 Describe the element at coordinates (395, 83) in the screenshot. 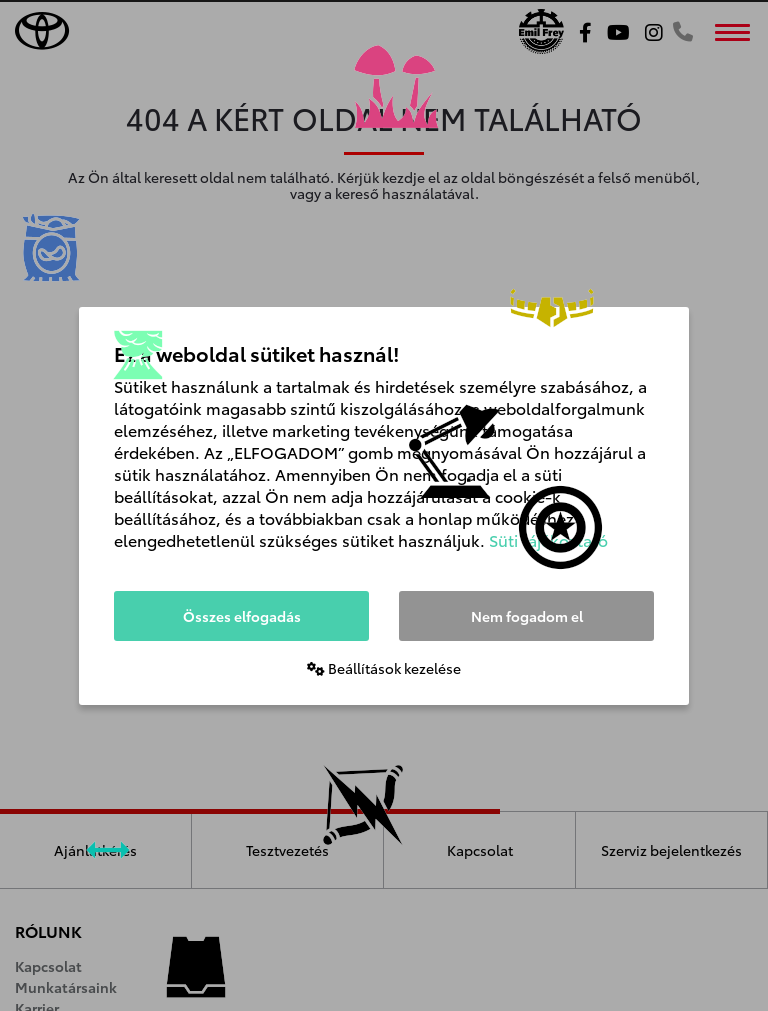

I see `forage for mushrooms in the wild` at that location.